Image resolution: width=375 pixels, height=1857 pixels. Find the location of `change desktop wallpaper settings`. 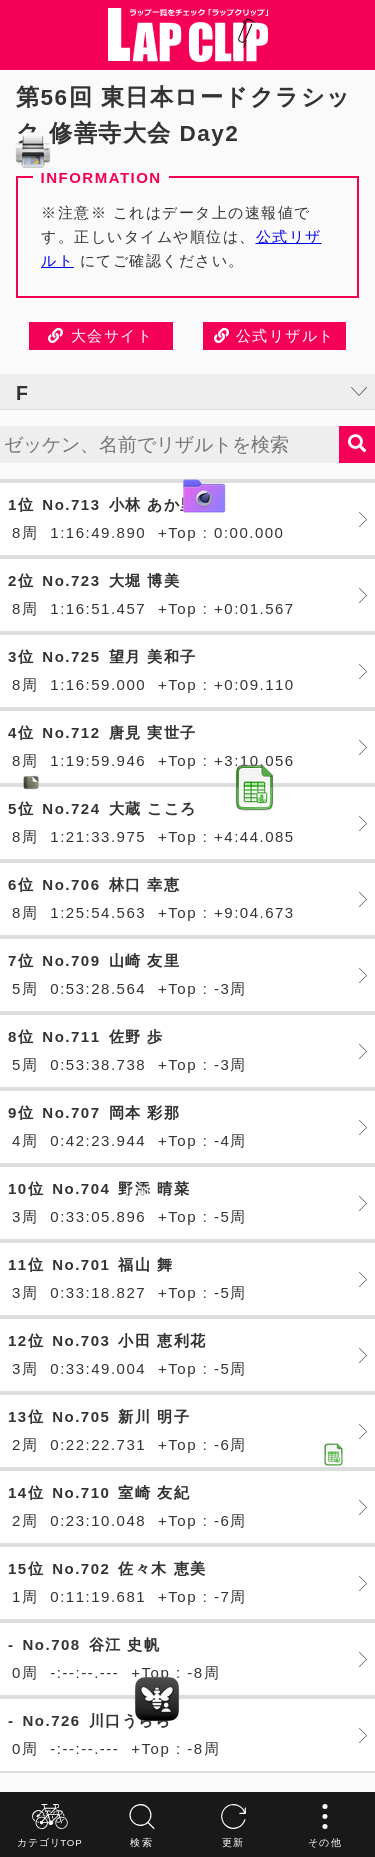

change desktop wallpaper settings is located at coordinates (31, 782).